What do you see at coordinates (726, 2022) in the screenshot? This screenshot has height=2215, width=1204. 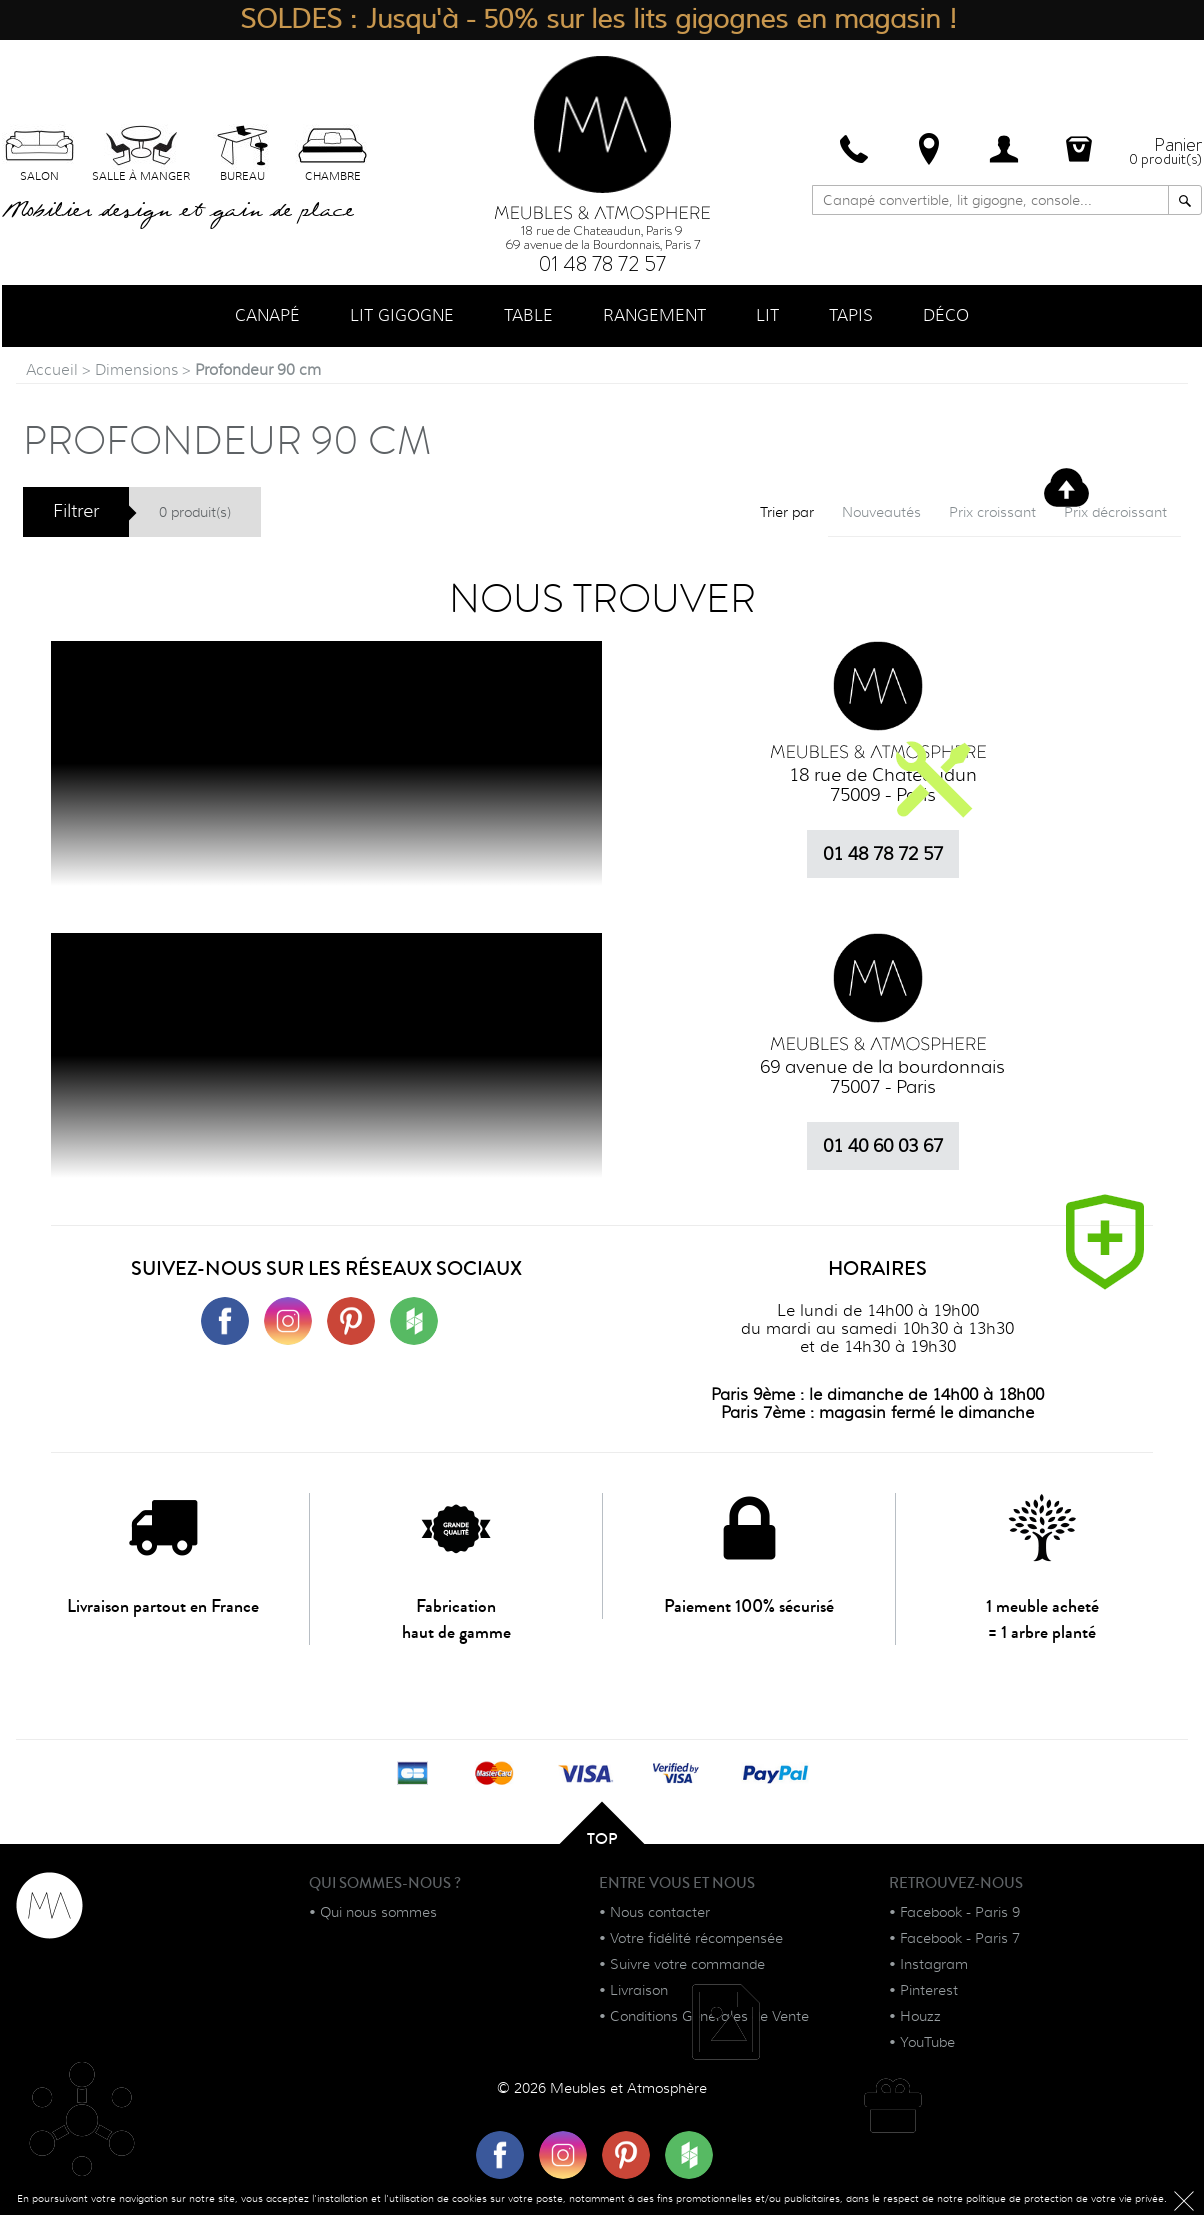 I see `view image file` at bounding box center [726, 2022].